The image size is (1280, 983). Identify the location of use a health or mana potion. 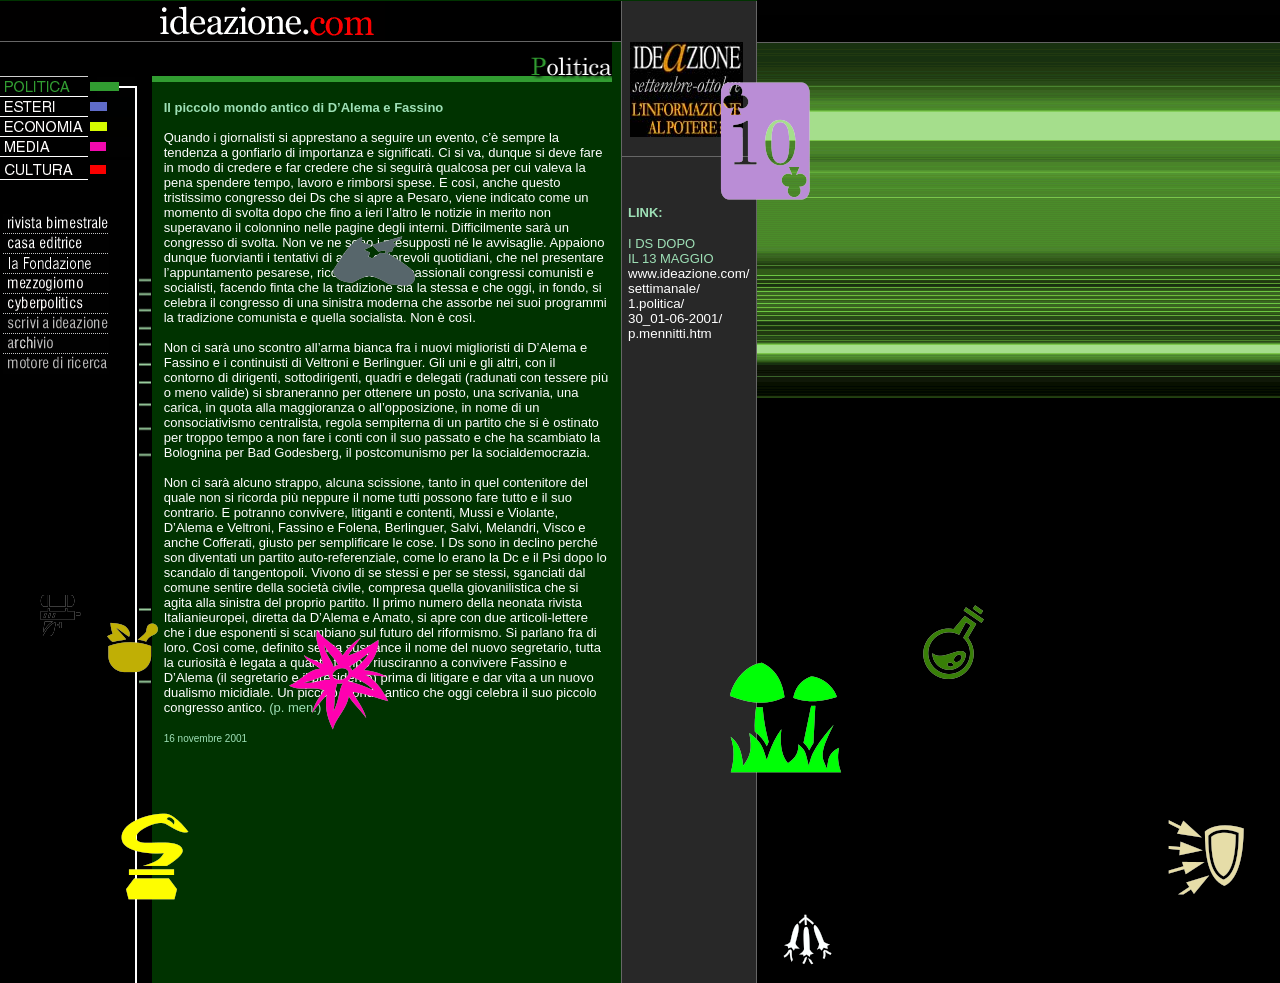
(955, 642).